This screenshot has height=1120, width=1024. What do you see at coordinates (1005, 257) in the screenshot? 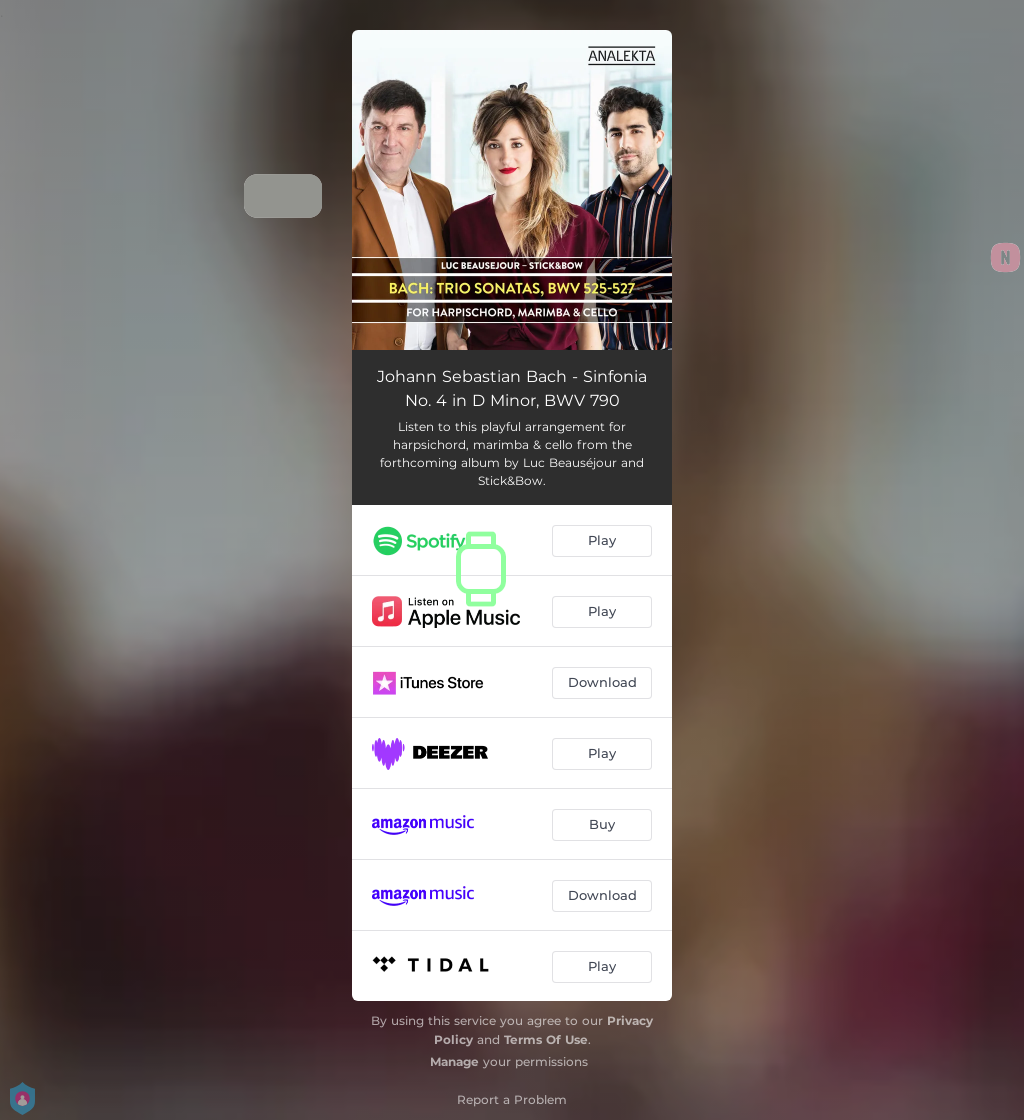
I see `indicates an item starting with the letter N` at bounding box center [1005, 257].